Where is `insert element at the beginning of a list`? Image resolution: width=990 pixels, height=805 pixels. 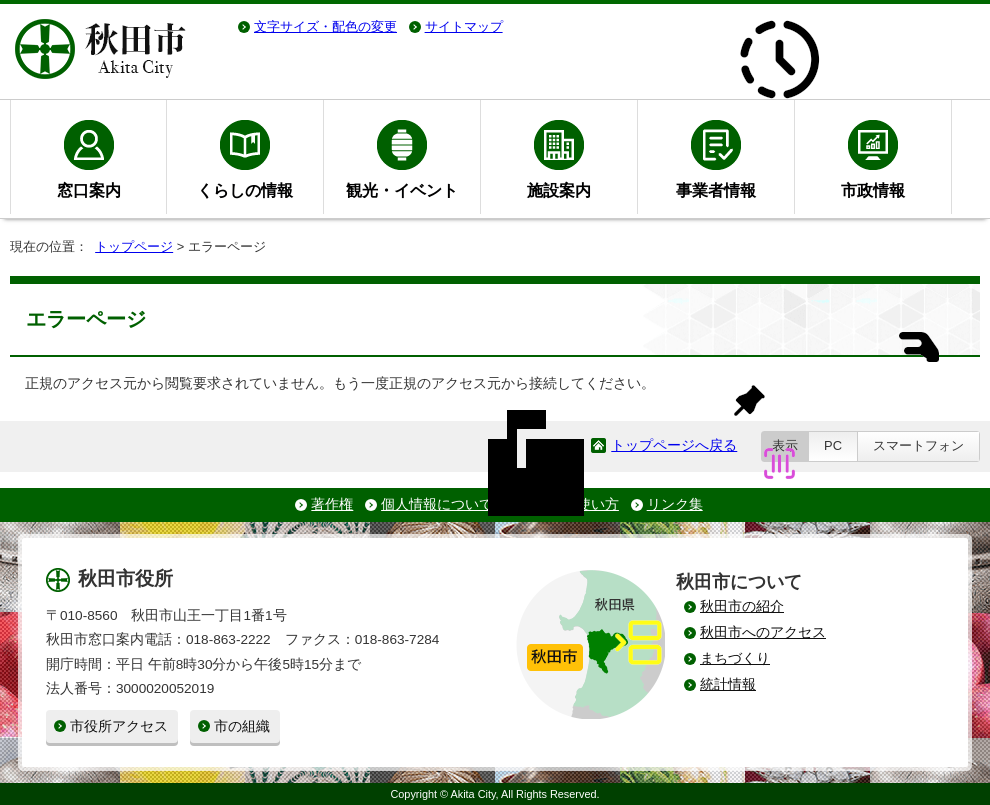
insert element at the beginning of a list is located at coordinates (639, 642).